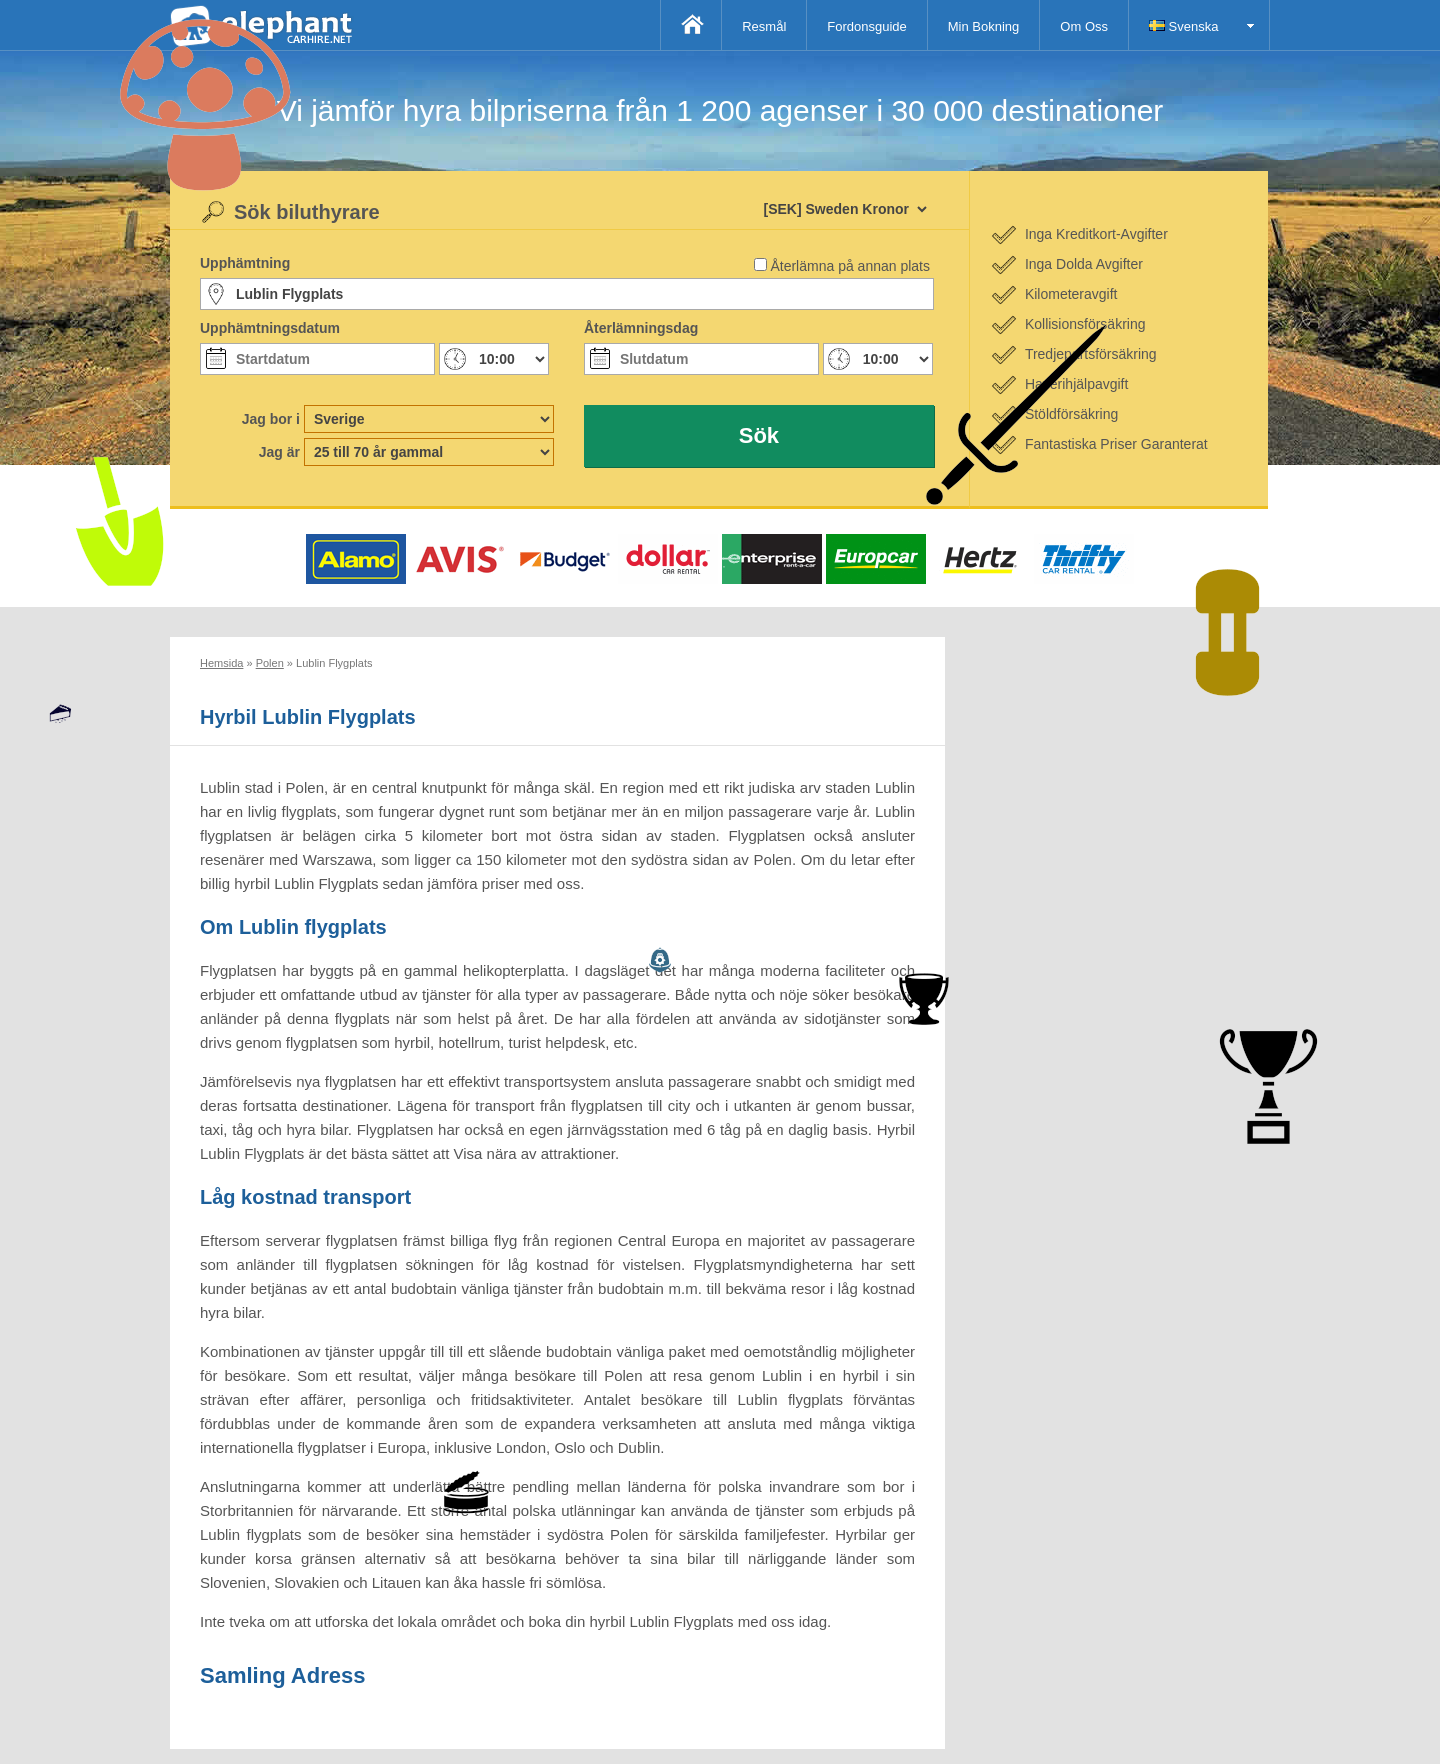 Image resolution: width=1440 pixels, height=1764 pixels. Describe the element at coordinates (115, 521) in the screenshot. I see `select spade suit in a card game` at that location.